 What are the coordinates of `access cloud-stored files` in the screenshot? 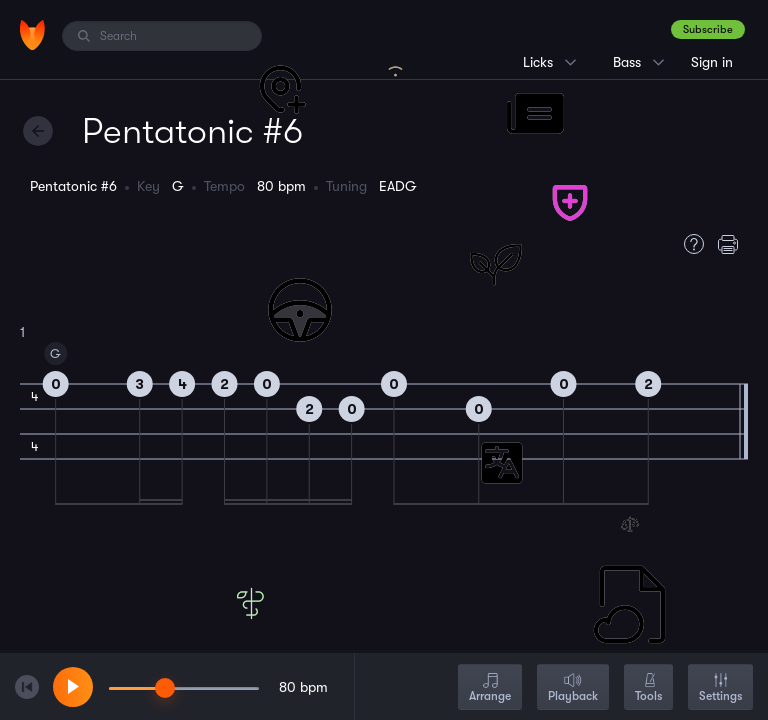 It's located at (632, 604).